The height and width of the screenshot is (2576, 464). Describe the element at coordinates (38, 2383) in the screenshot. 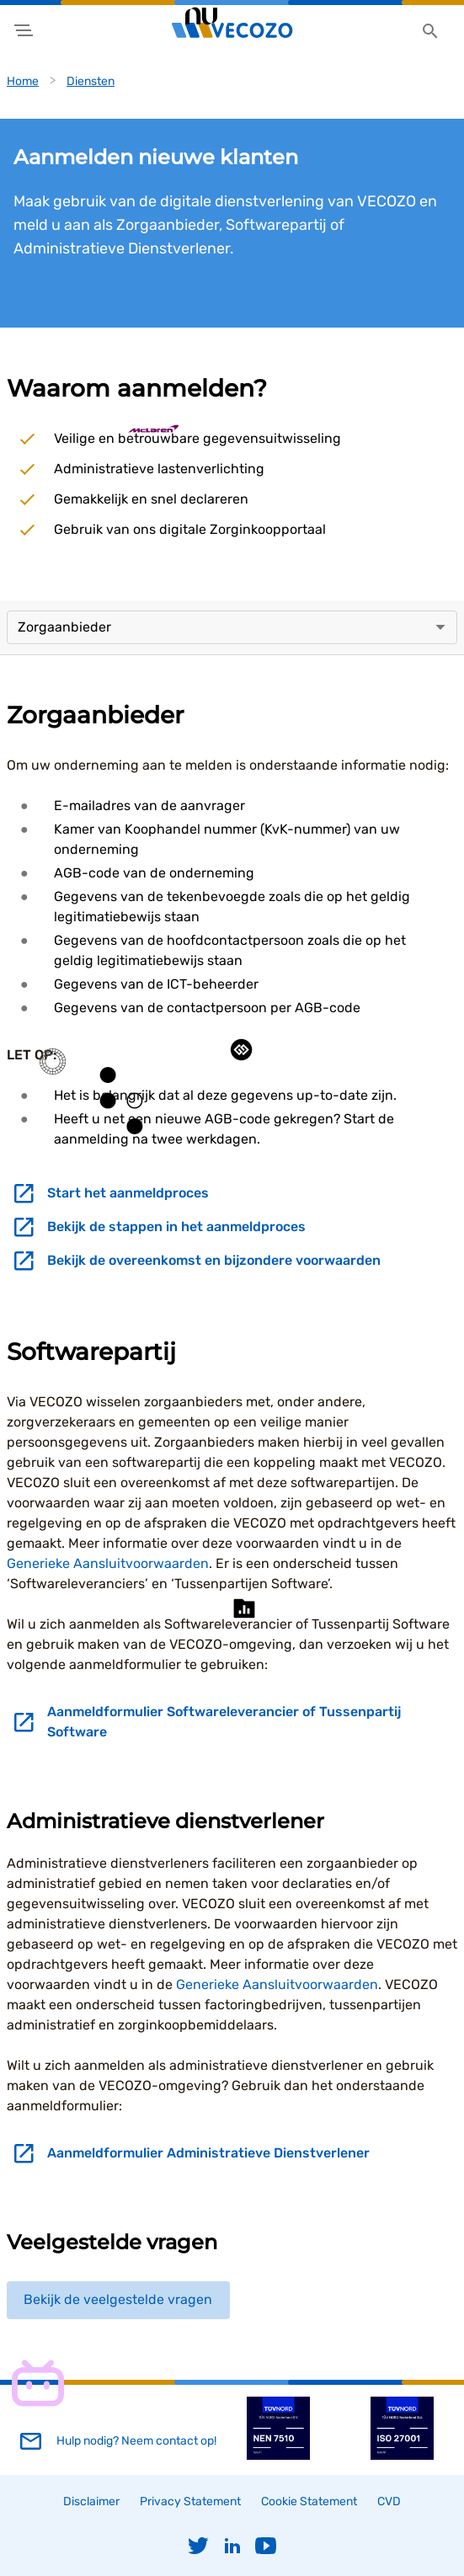

I see `open Bilibili app` at that location.